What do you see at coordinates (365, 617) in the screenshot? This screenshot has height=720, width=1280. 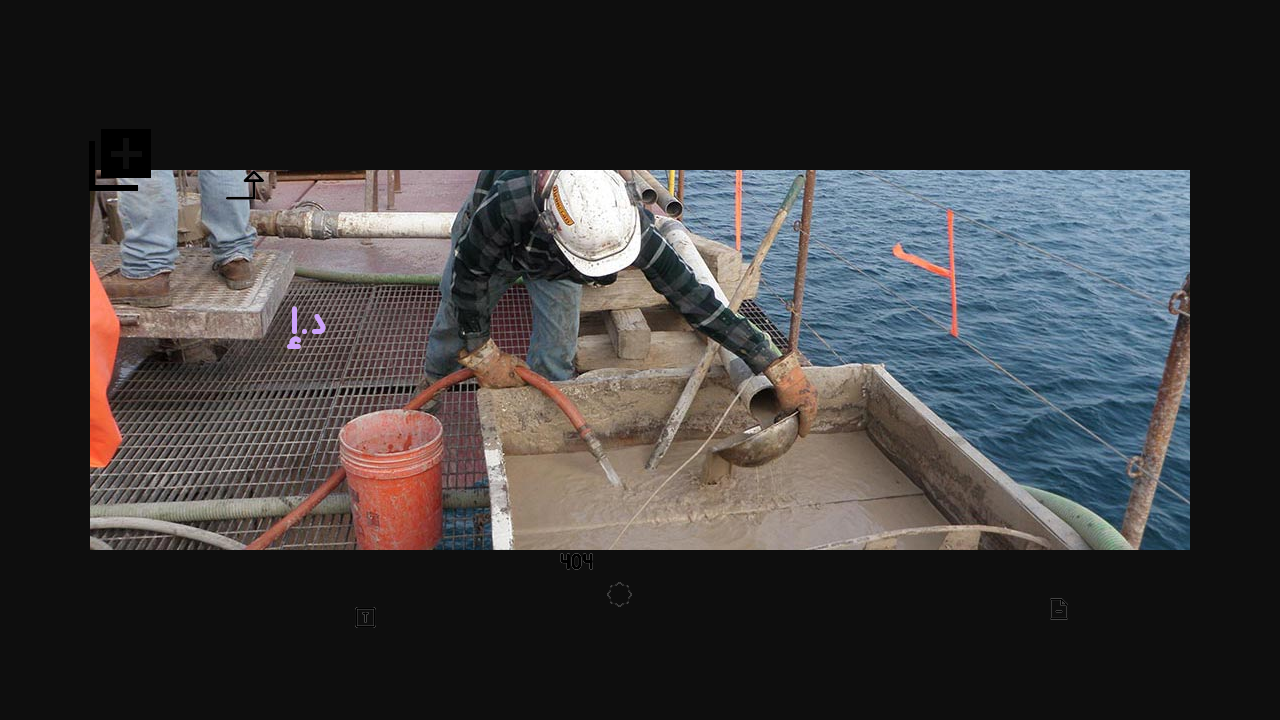 I see `insert a text box or text element` at bounding box center [365, 617].